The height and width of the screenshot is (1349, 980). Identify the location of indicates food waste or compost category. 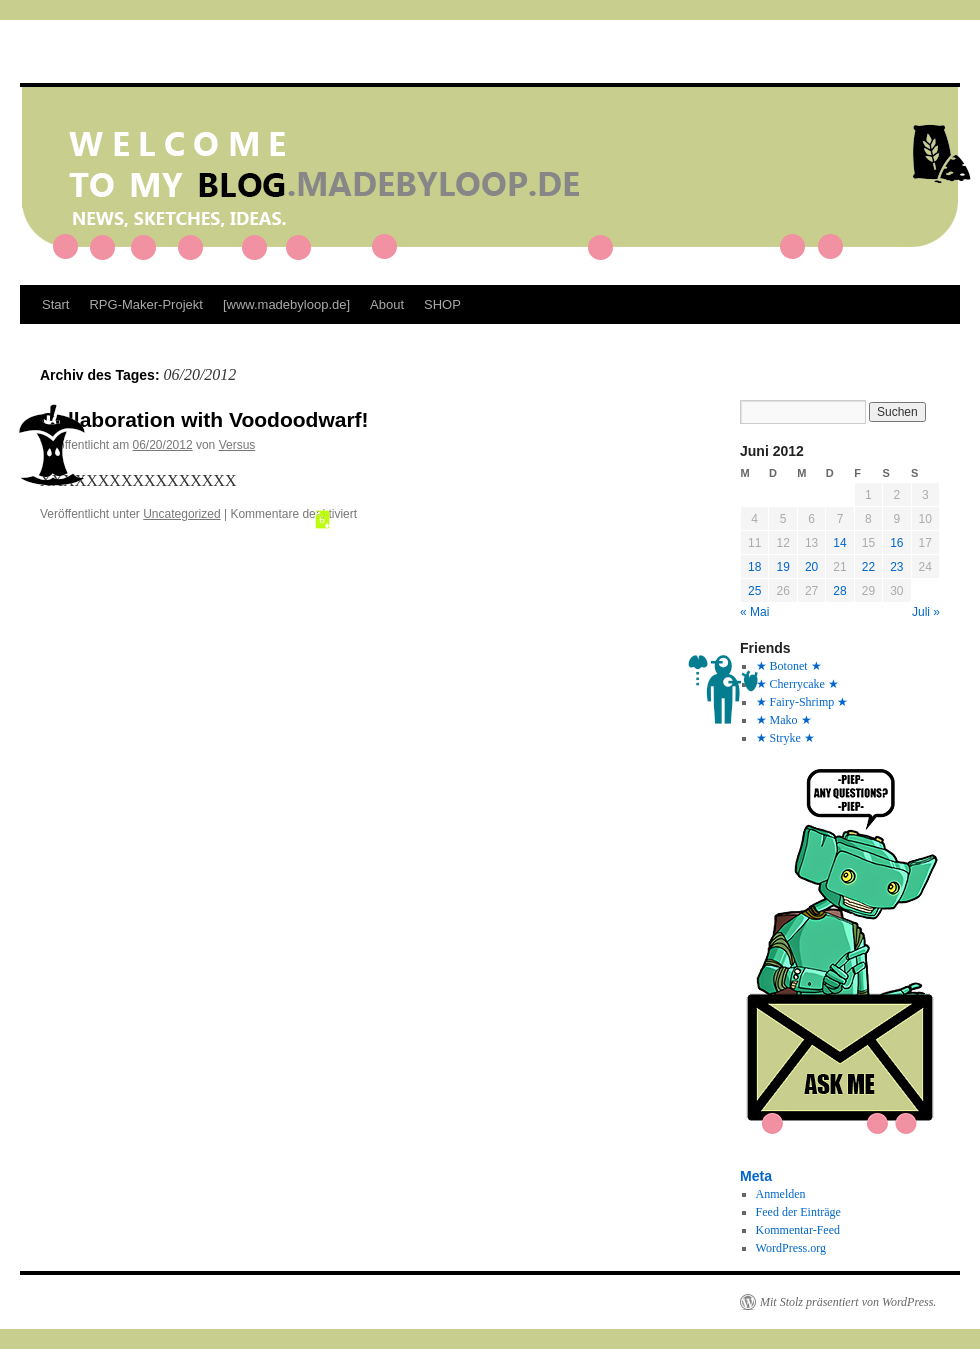
(52, 445).